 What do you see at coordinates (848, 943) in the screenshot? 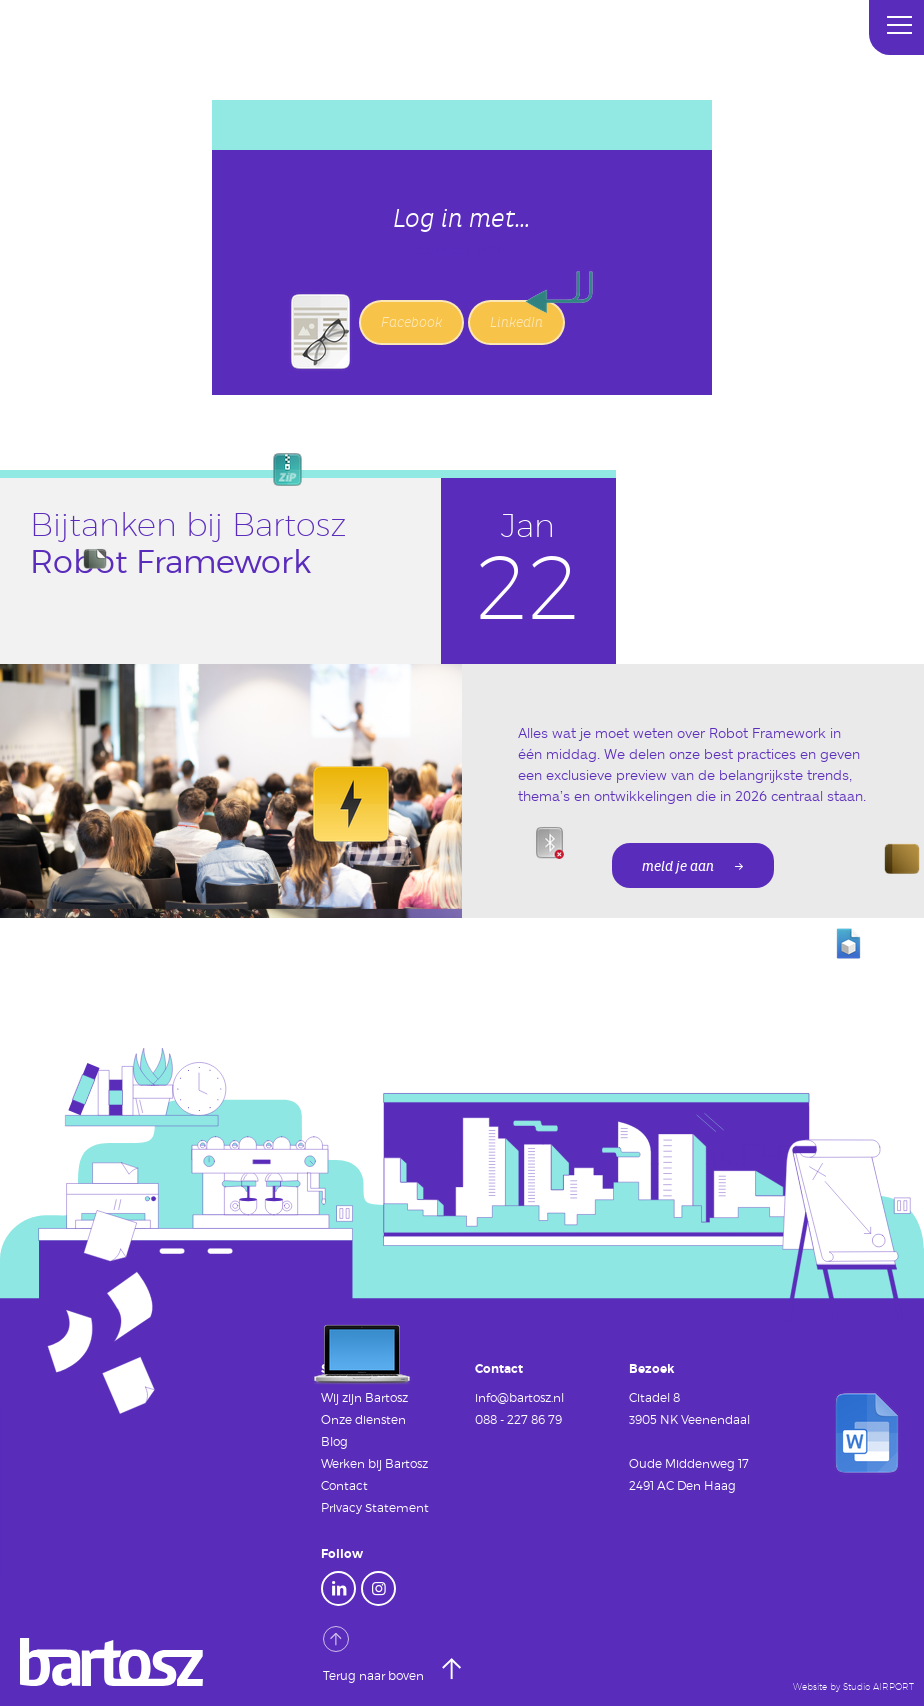
I see `a flatpak application package file` at bounding box center [848, 943].